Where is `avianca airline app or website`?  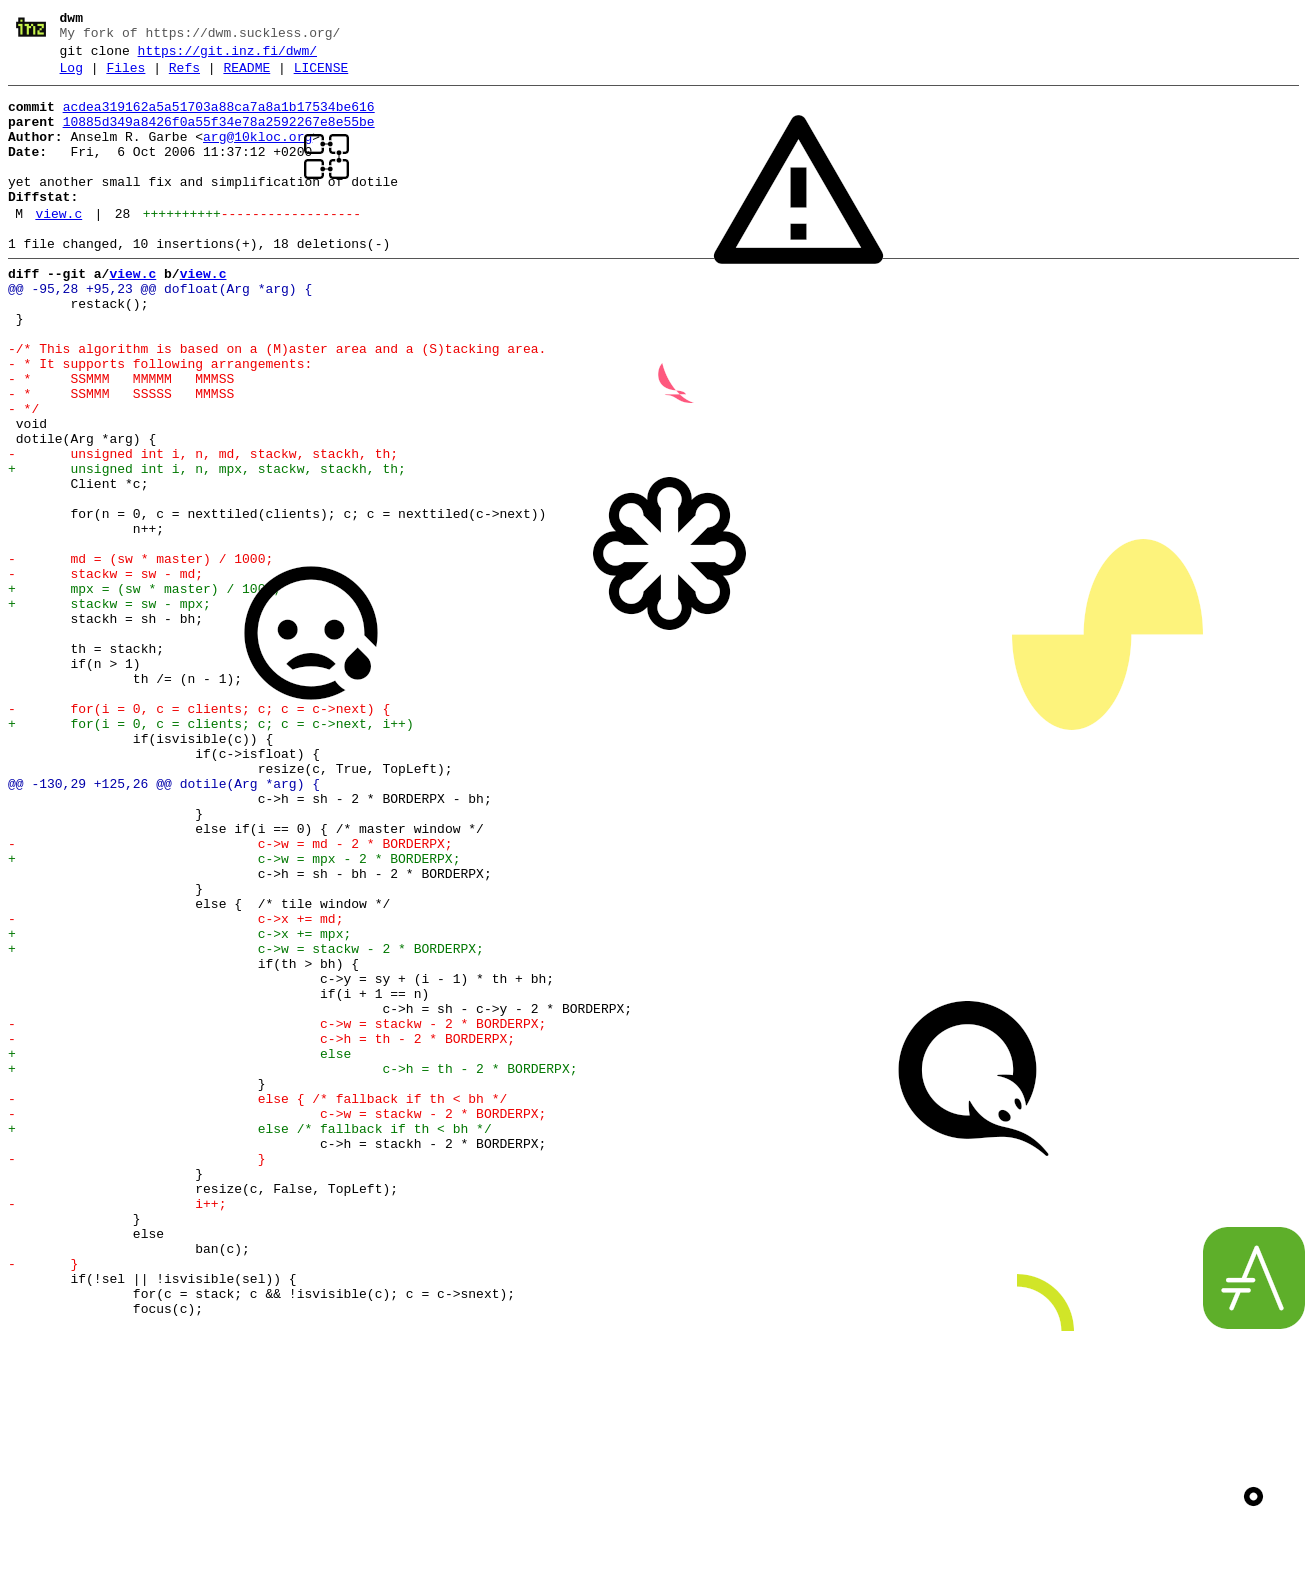
avianca airline app or website is located at coordinates (676, 383).